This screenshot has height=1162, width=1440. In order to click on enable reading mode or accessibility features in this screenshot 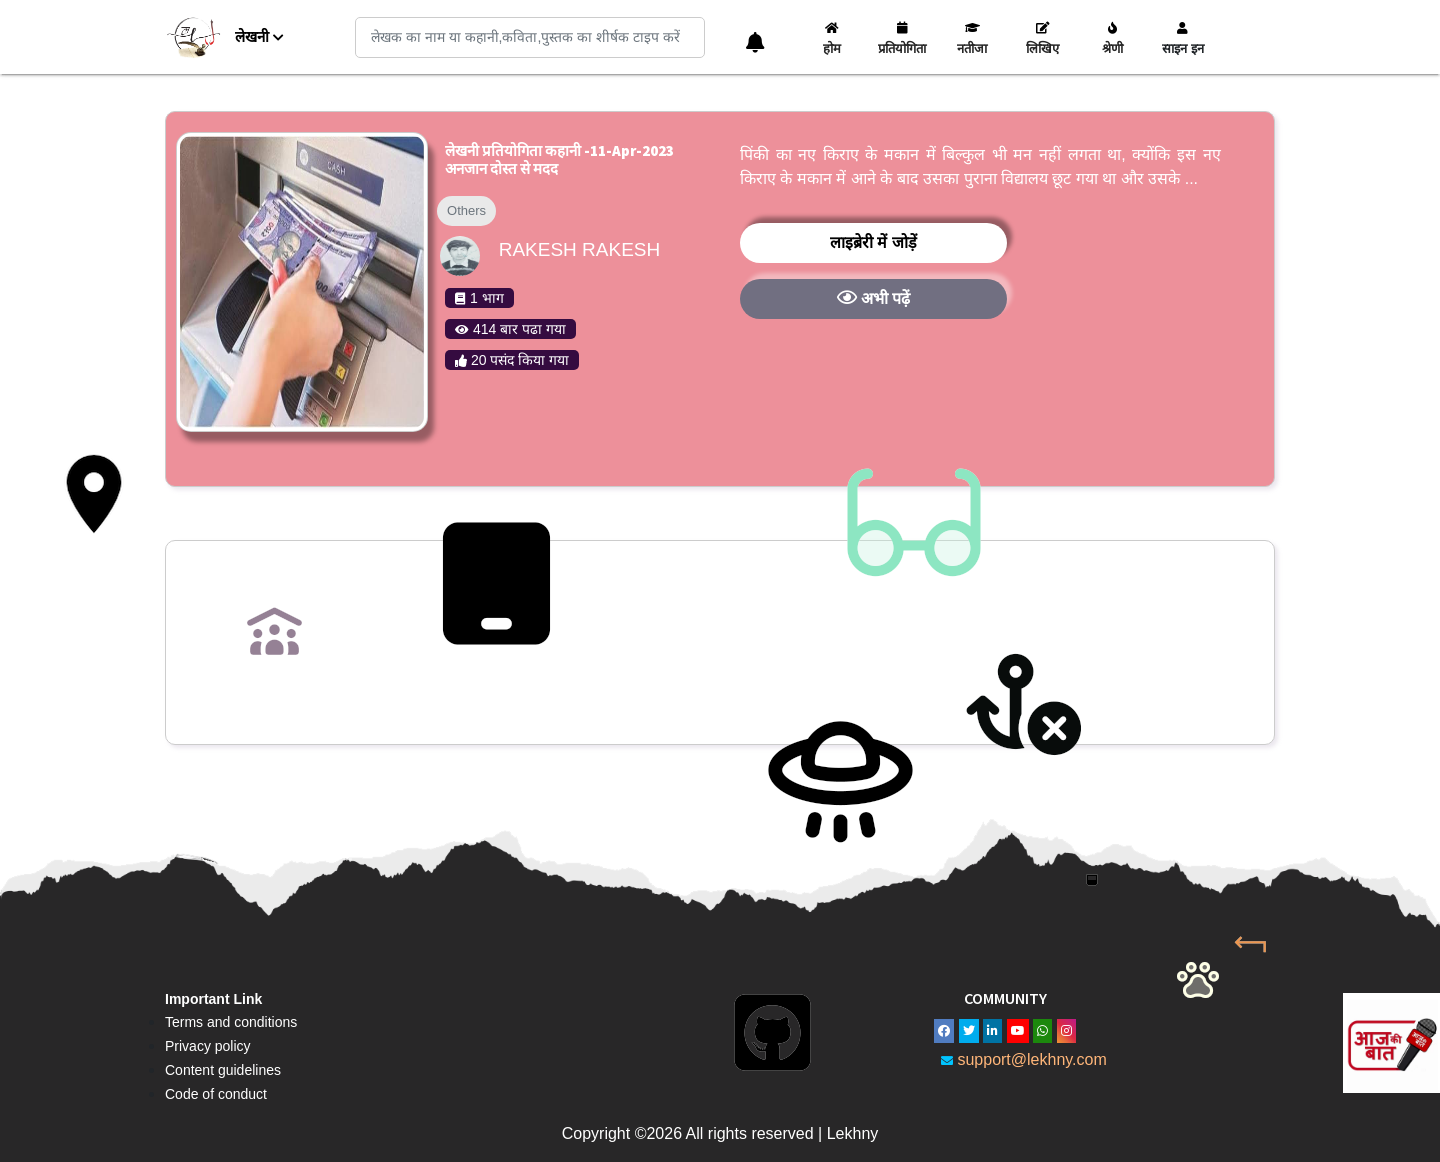, I will do `click(914, 525)`.